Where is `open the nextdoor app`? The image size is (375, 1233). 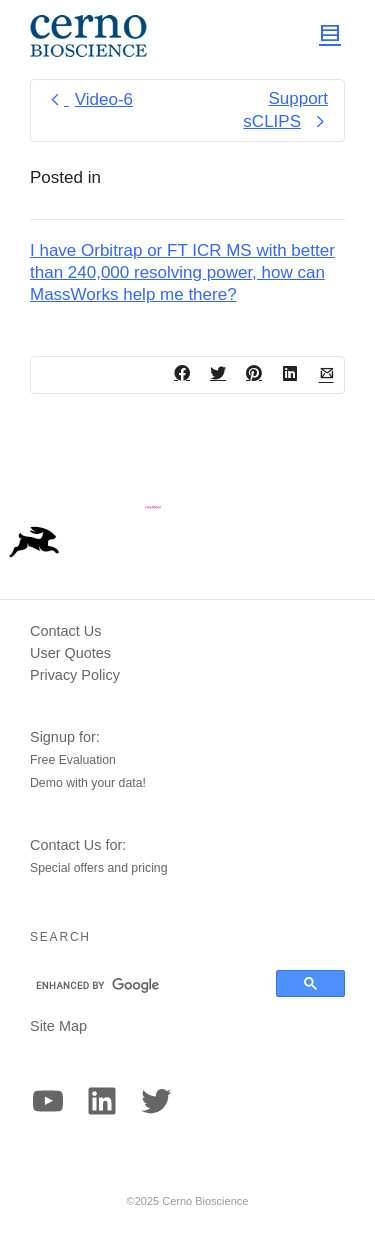 open the nextdoor app is located at coordinates (153, 507).